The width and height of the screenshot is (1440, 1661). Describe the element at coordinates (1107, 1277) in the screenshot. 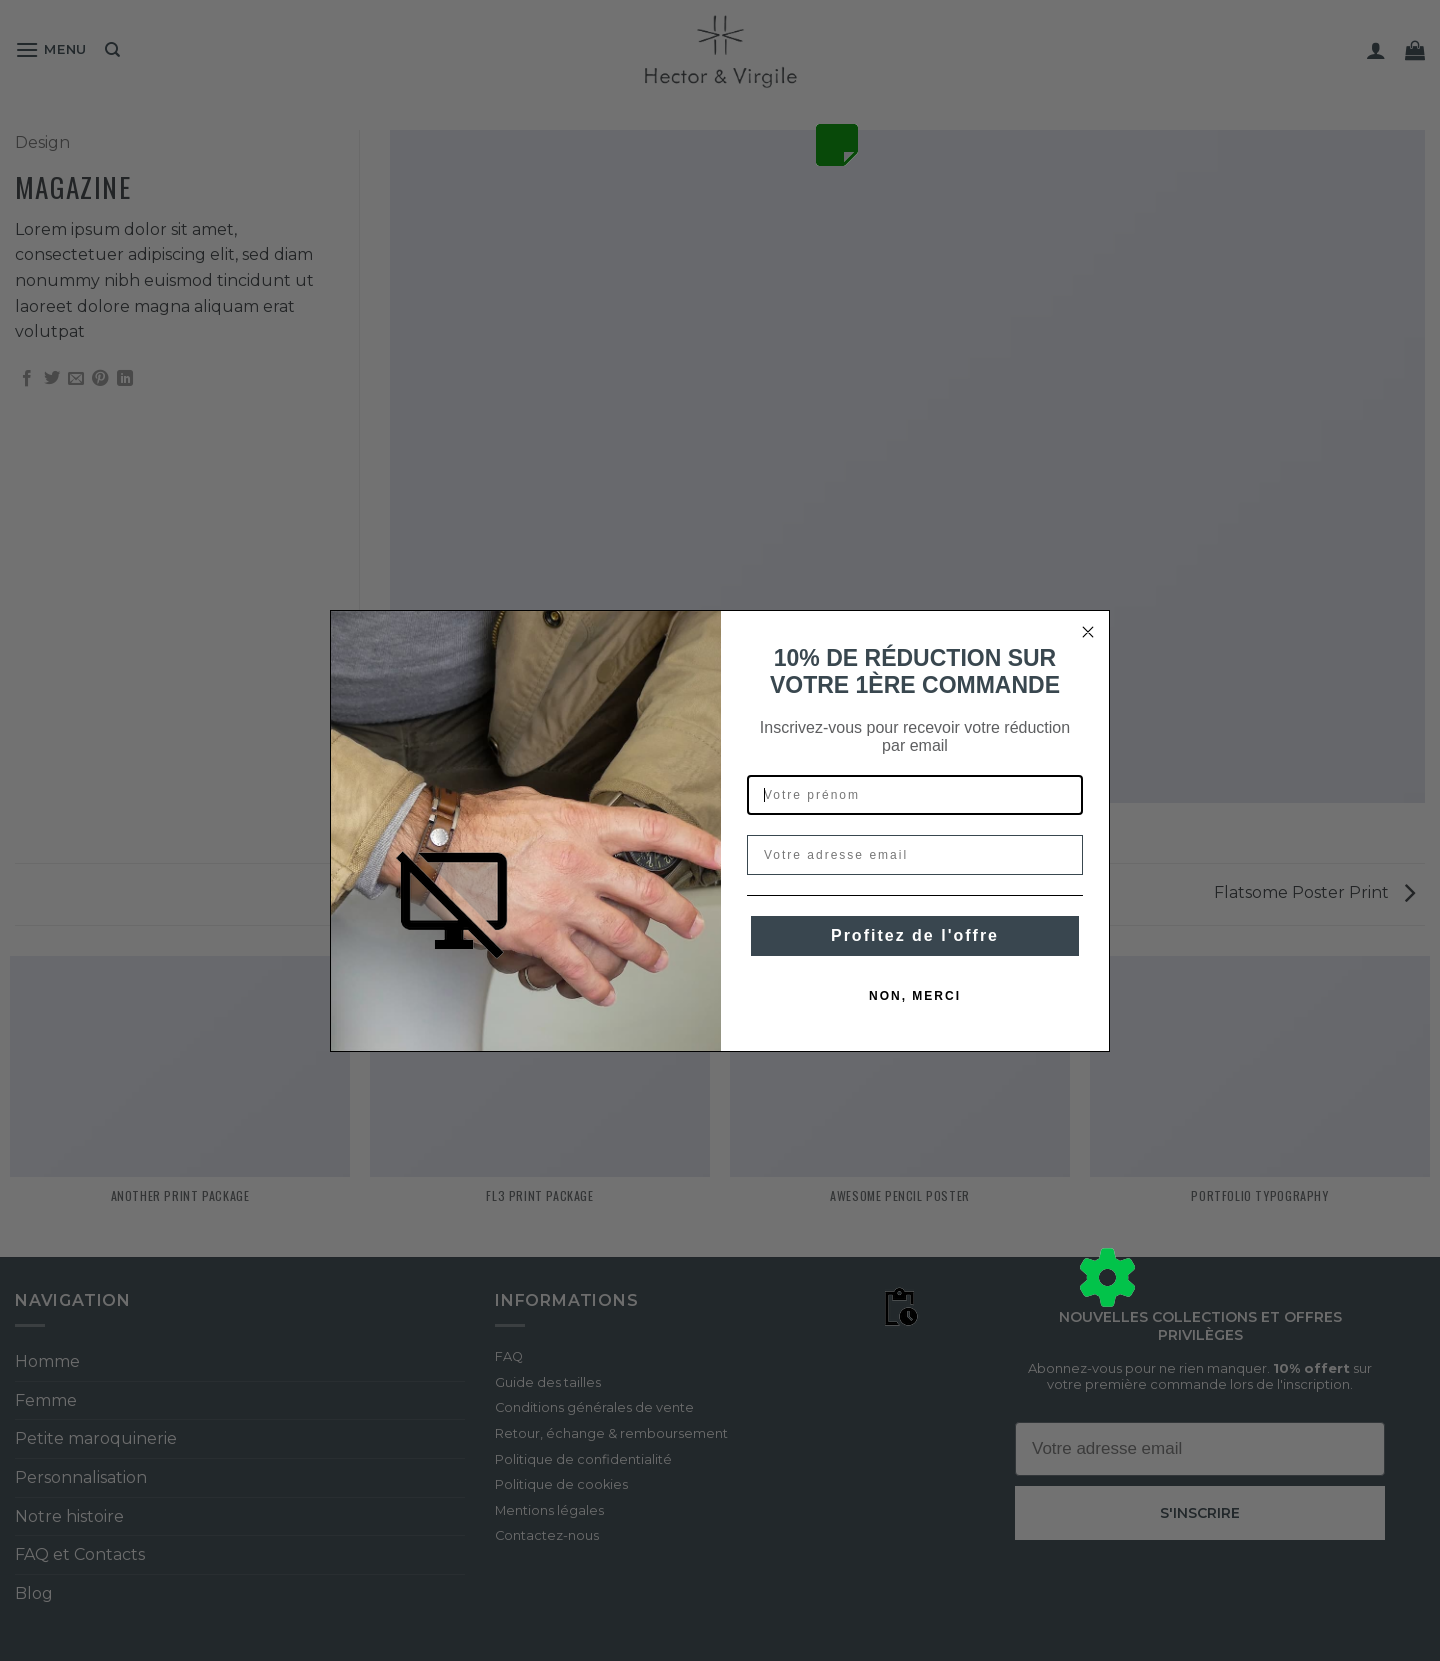

I see `access settings or preferences` at that location.